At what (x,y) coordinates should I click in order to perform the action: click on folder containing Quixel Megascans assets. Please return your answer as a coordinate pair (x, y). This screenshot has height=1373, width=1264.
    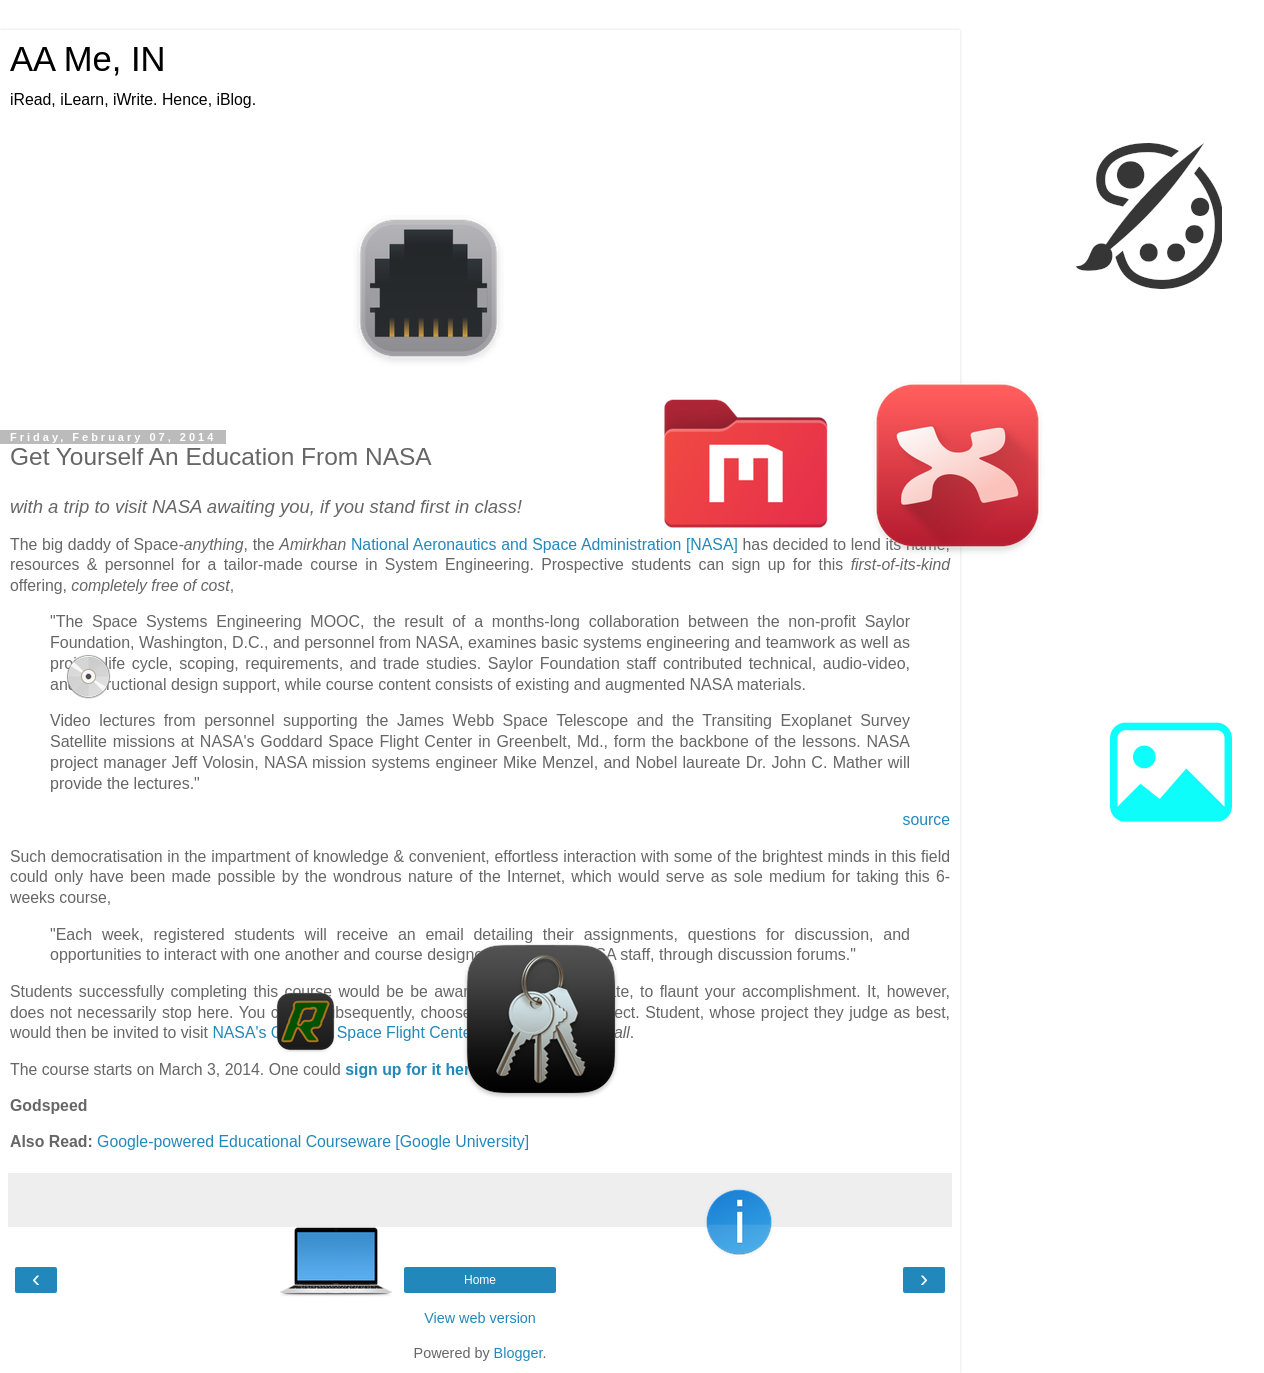
    Looking at the image, I should click on (745, 468).